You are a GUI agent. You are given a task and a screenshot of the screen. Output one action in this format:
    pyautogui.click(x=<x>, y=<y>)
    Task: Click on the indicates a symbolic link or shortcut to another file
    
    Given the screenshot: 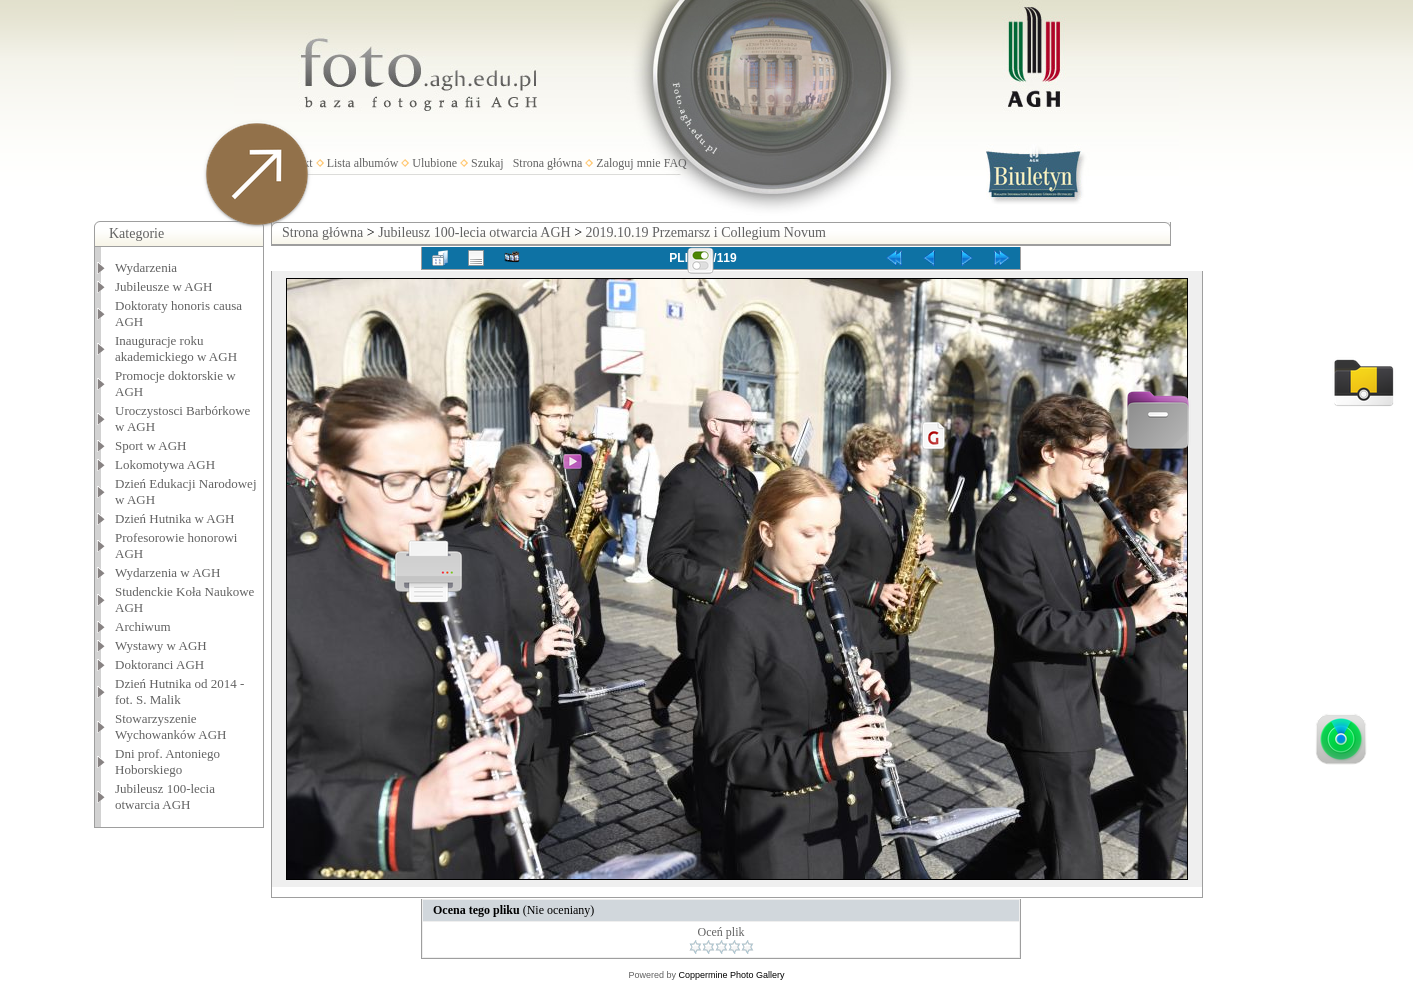 What is the action you would take?
    pyautogui.click(x=257, y=174)
    